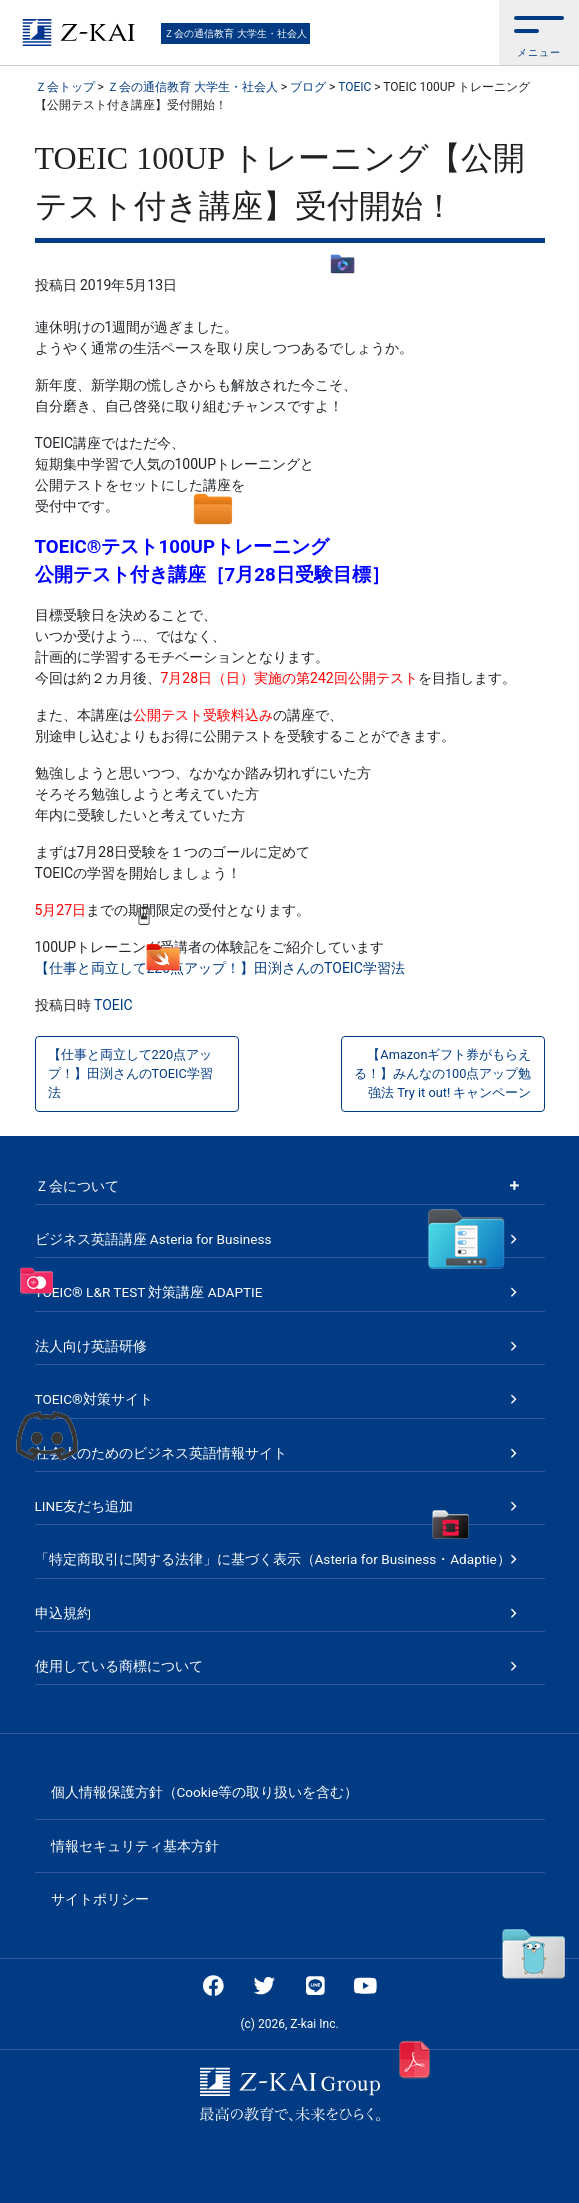 This screenshot has width=579, height=2203. I want to click on open Discord app, so click(47, 1436).